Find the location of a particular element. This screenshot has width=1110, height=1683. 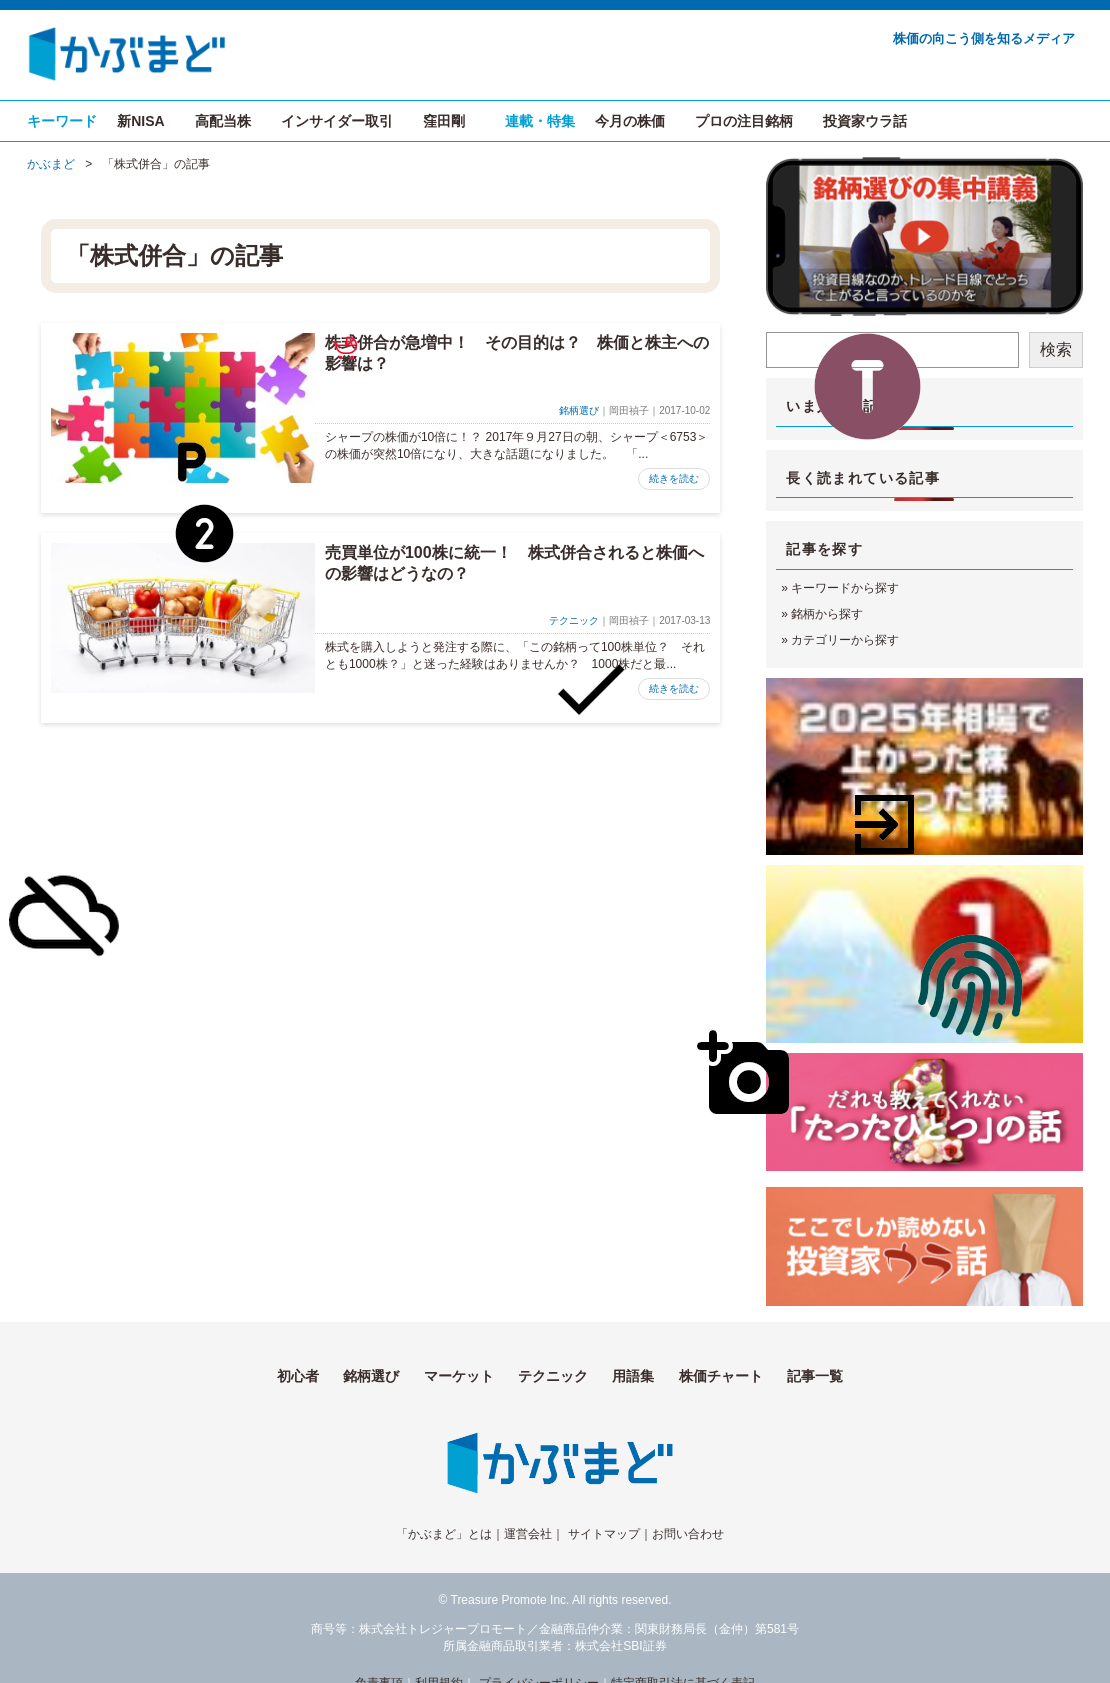

add a new photo is located at coordinates (745, 1074).